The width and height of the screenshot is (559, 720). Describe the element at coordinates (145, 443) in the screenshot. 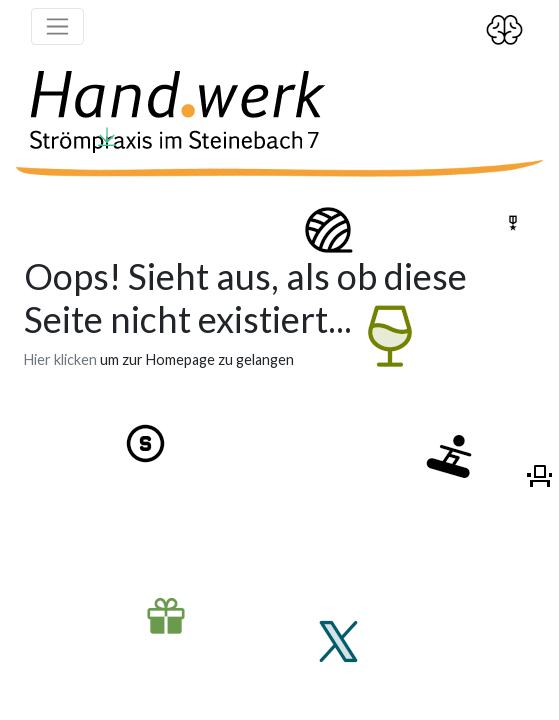

I see `indicates south direction on a map` at that location.